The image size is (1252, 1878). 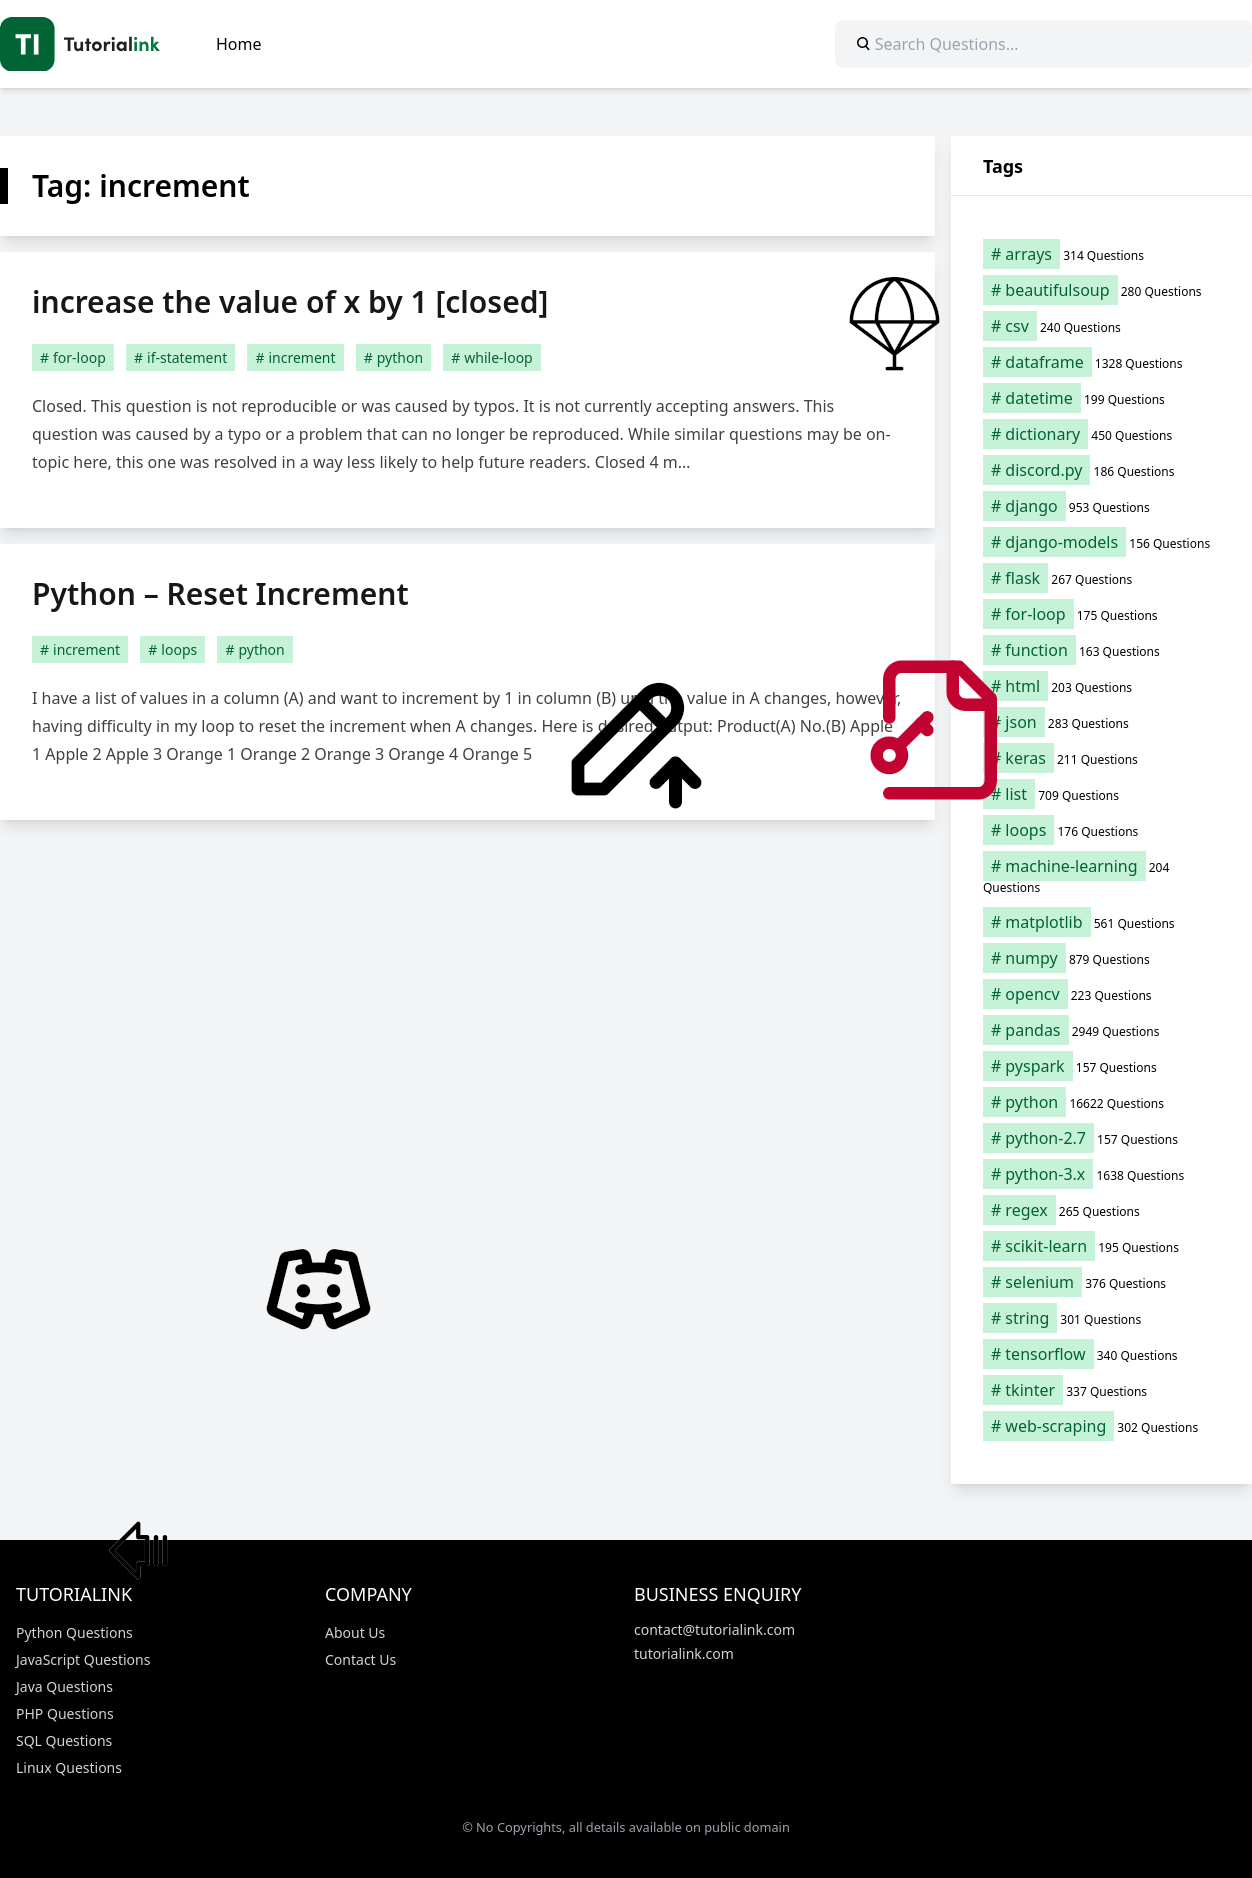 I want to click on go back to the beginning, so click(x=140, y=1550).